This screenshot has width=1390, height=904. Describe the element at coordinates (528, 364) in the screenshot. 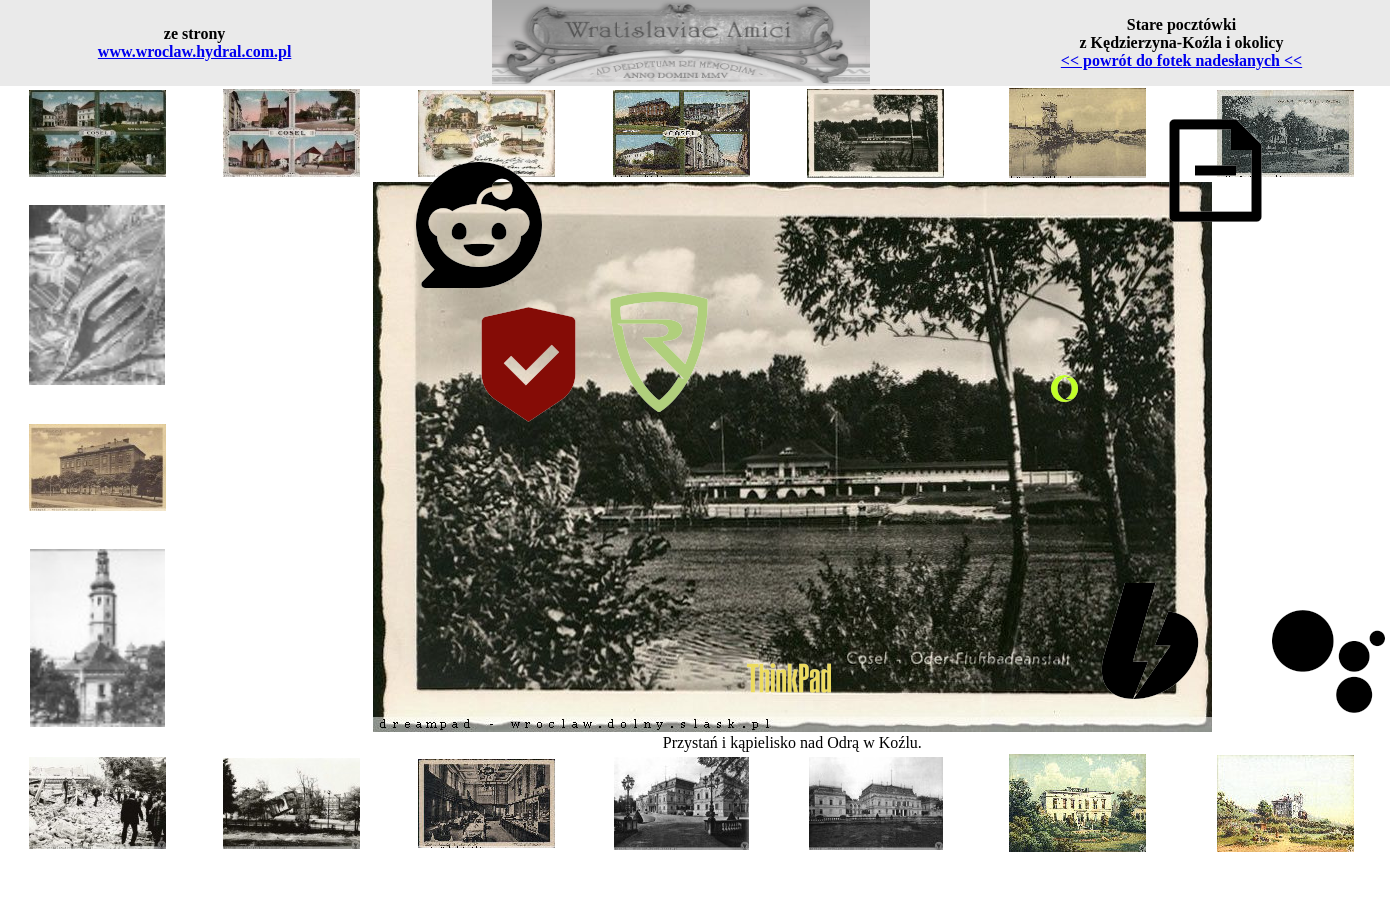

I see `indicates verified security or protection status` at that location.